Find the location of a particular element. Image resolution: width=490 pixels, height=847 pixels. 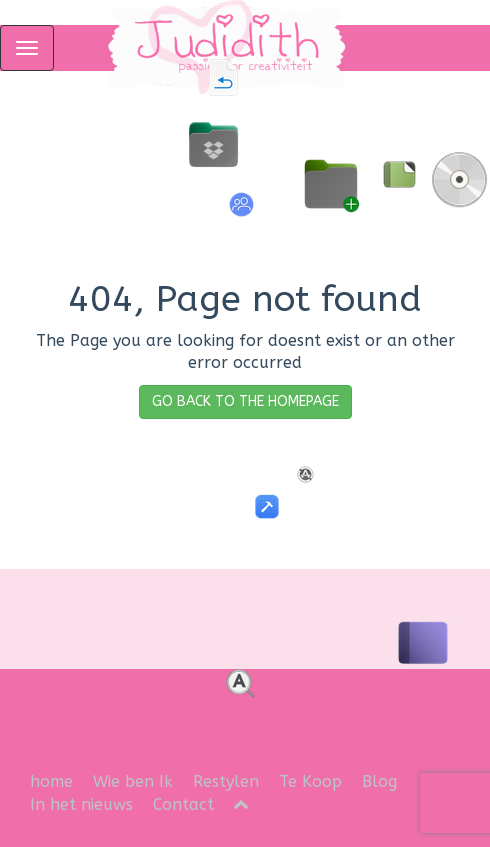

access developer tools and settings is located at coordinates (267, 507).